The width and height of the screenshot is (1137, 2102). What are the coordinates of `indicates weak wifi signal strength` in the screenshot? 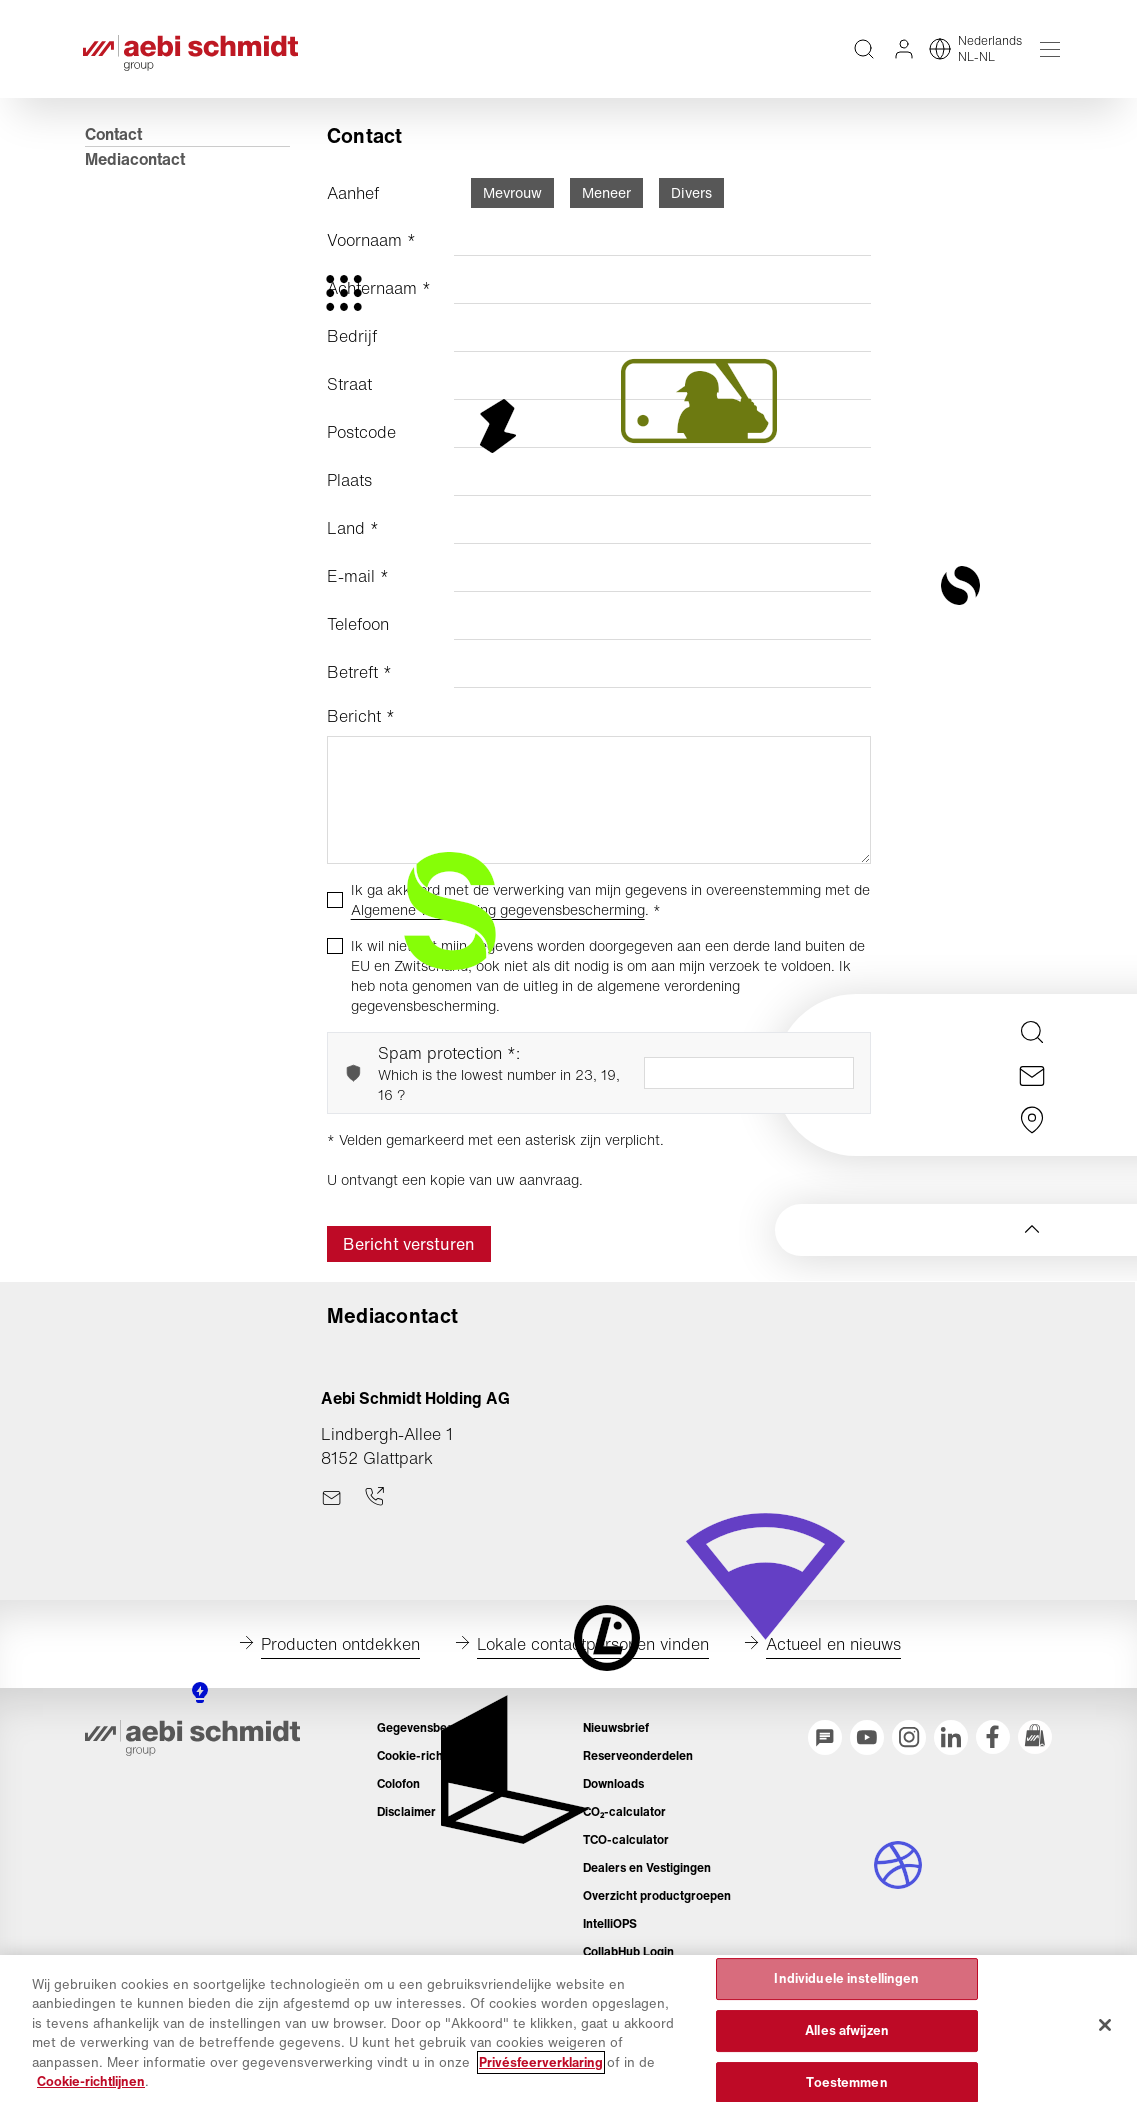 It's located at (765, 1576).